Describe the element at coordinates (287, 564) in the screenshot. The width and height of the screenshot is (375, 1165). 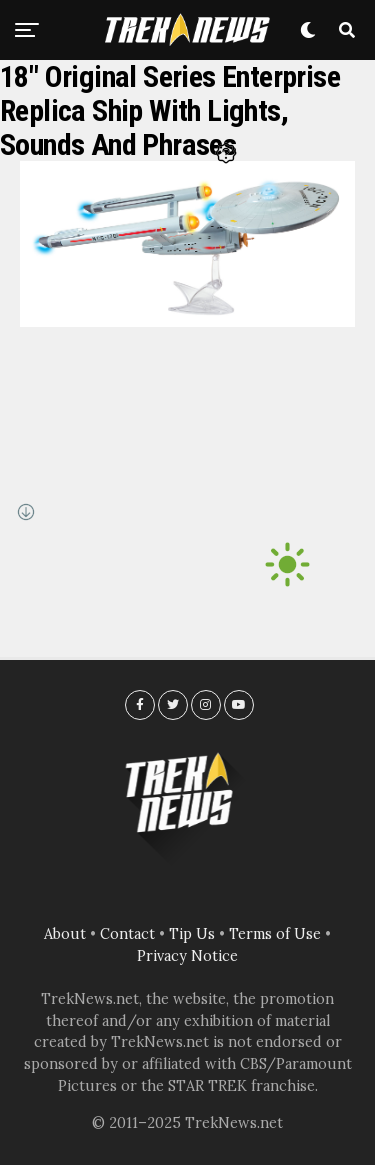
I see `switch to light mode` at that location.